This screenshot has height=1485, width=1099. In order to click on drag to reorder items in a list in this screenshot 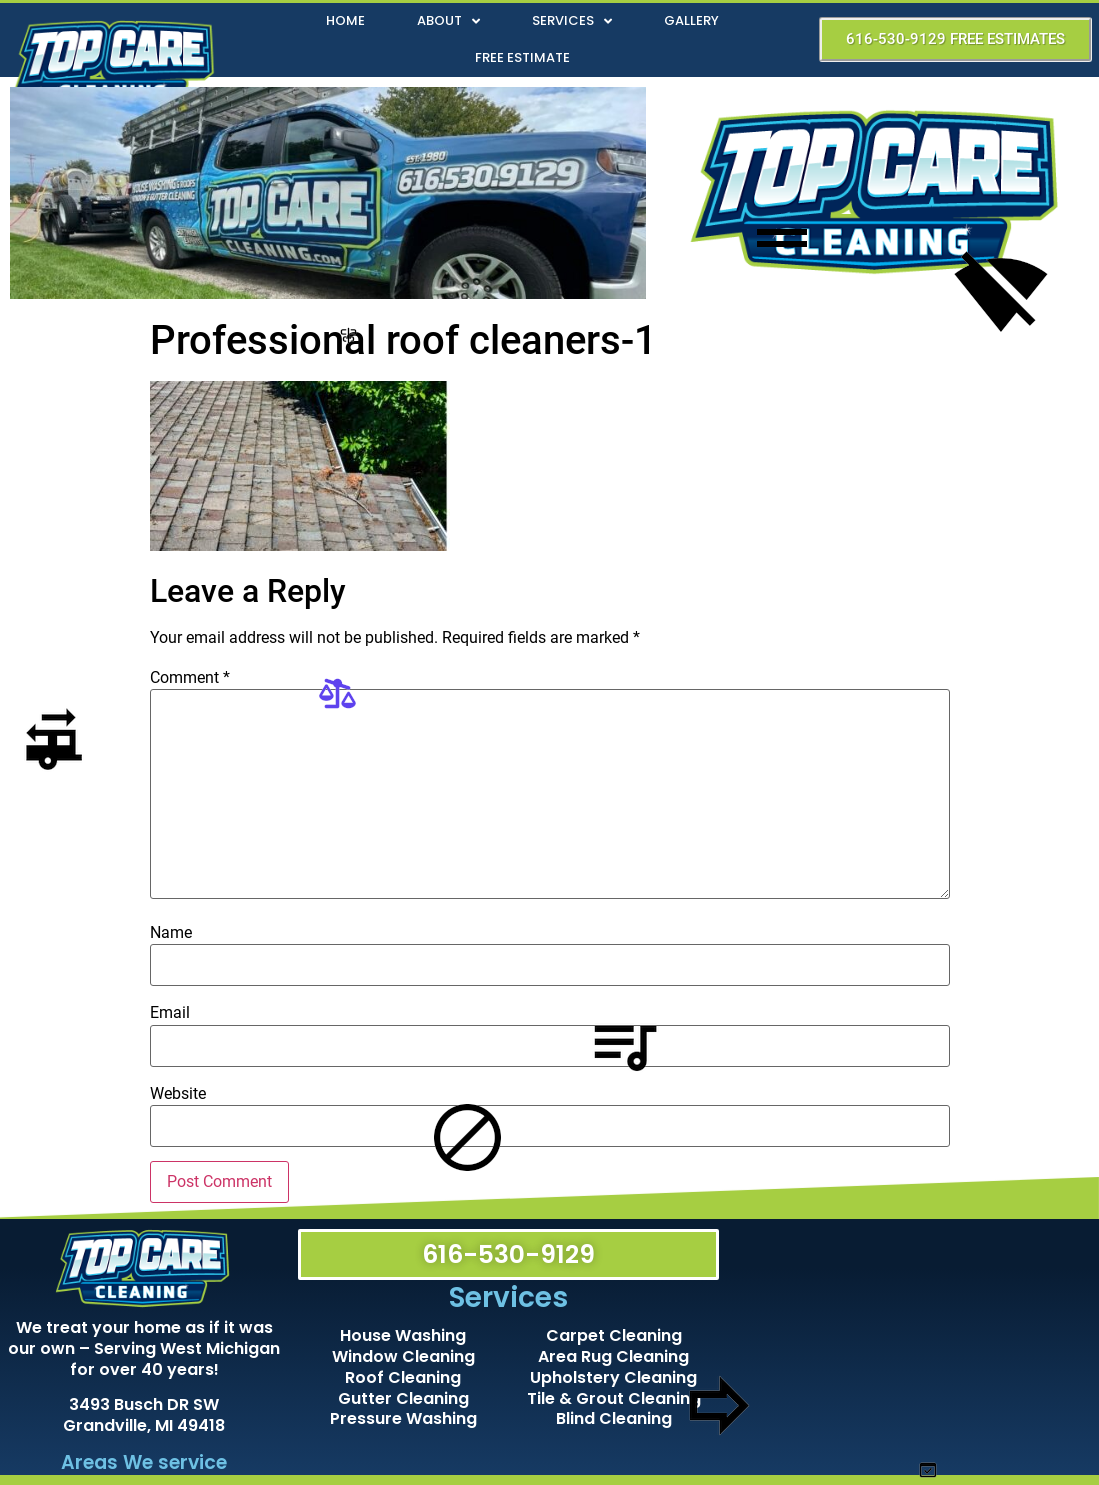, I will do `click(782, 238)`.